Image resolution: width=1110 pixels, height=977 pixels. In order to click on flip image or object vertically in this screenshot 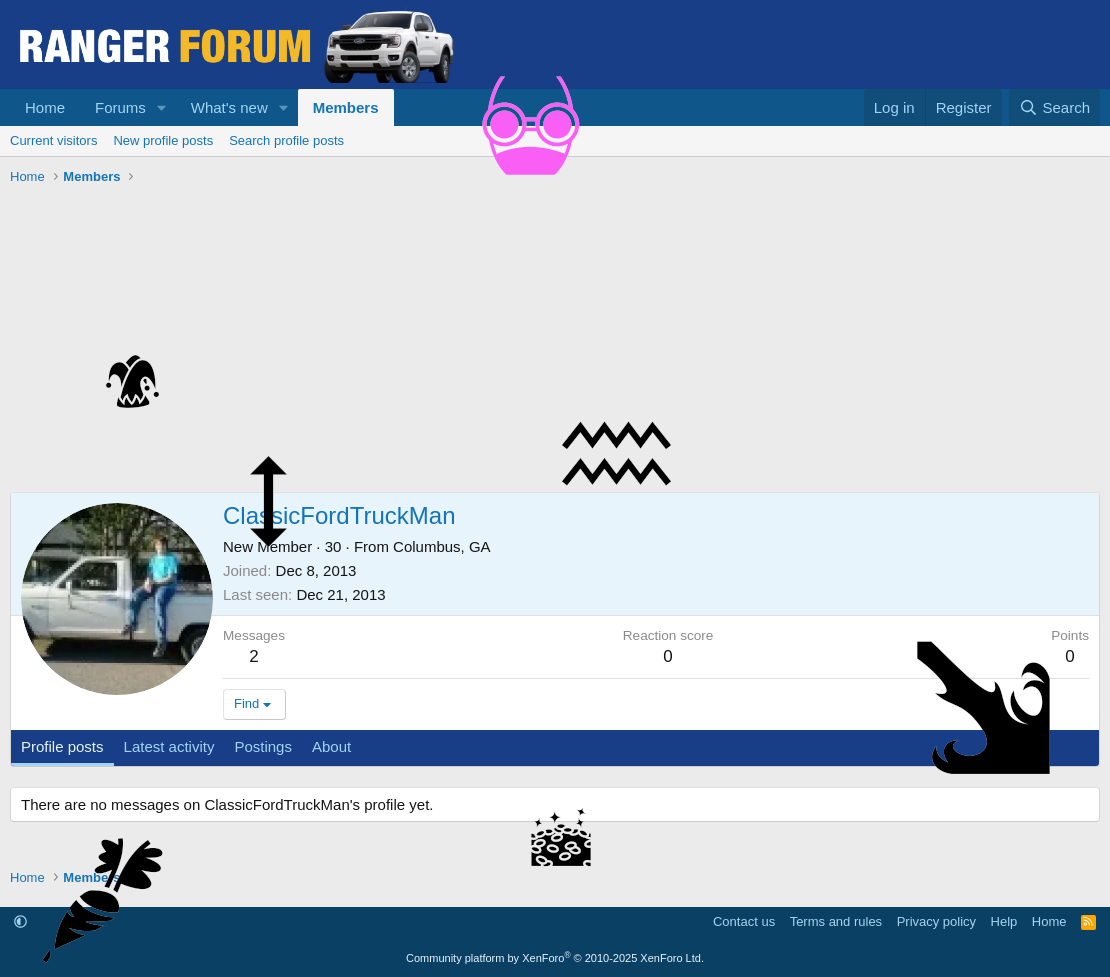, I will do `click(268, 501)`.